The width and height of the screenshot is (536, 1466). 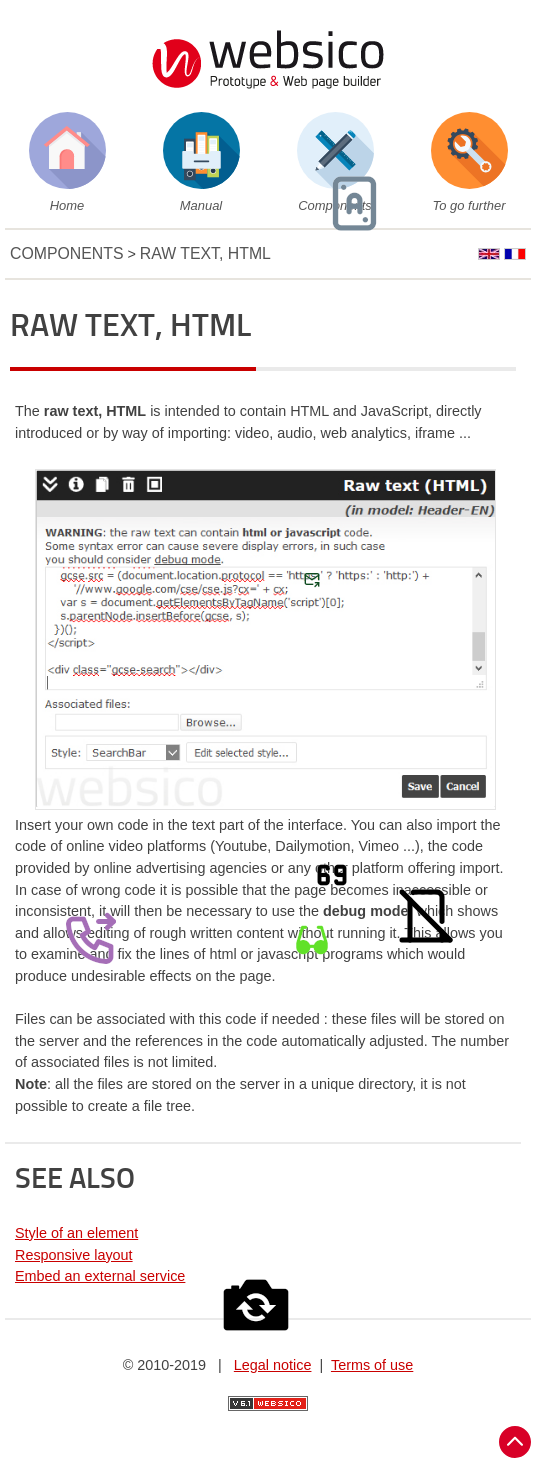 I want to click on door access disabled or unavailable, so click(x=426, y=916).